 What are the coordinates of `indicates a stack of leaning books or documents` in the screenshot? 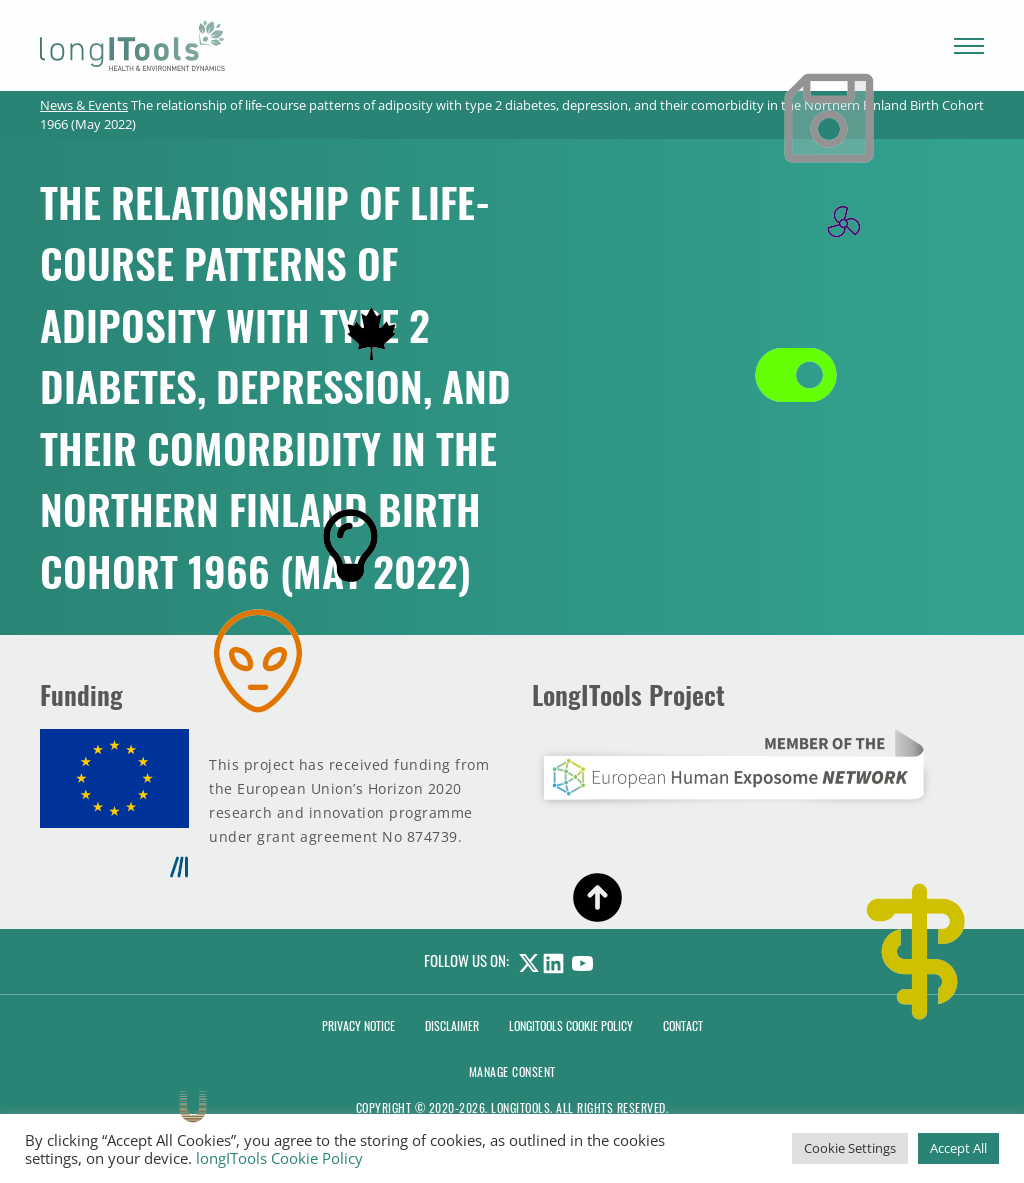 It's located at (179, 867).